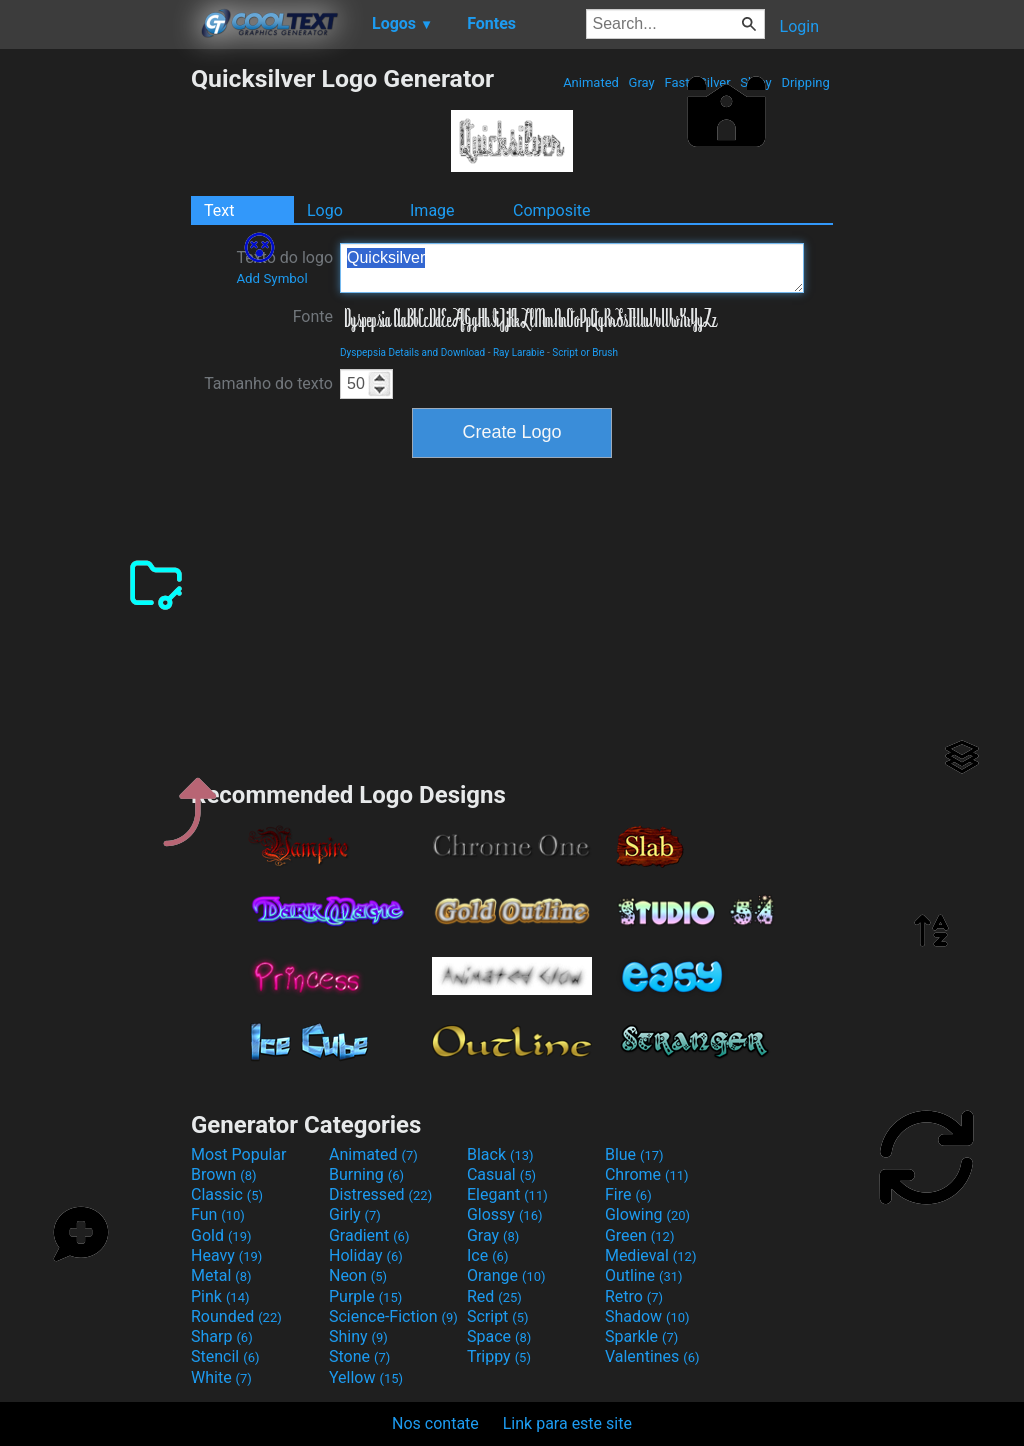 This screenshot has width=1024, height=1446. Describe the element at coordinates (259, 247) in the screenshot. I see `indicates a confused or overwhelmed state` at that location.